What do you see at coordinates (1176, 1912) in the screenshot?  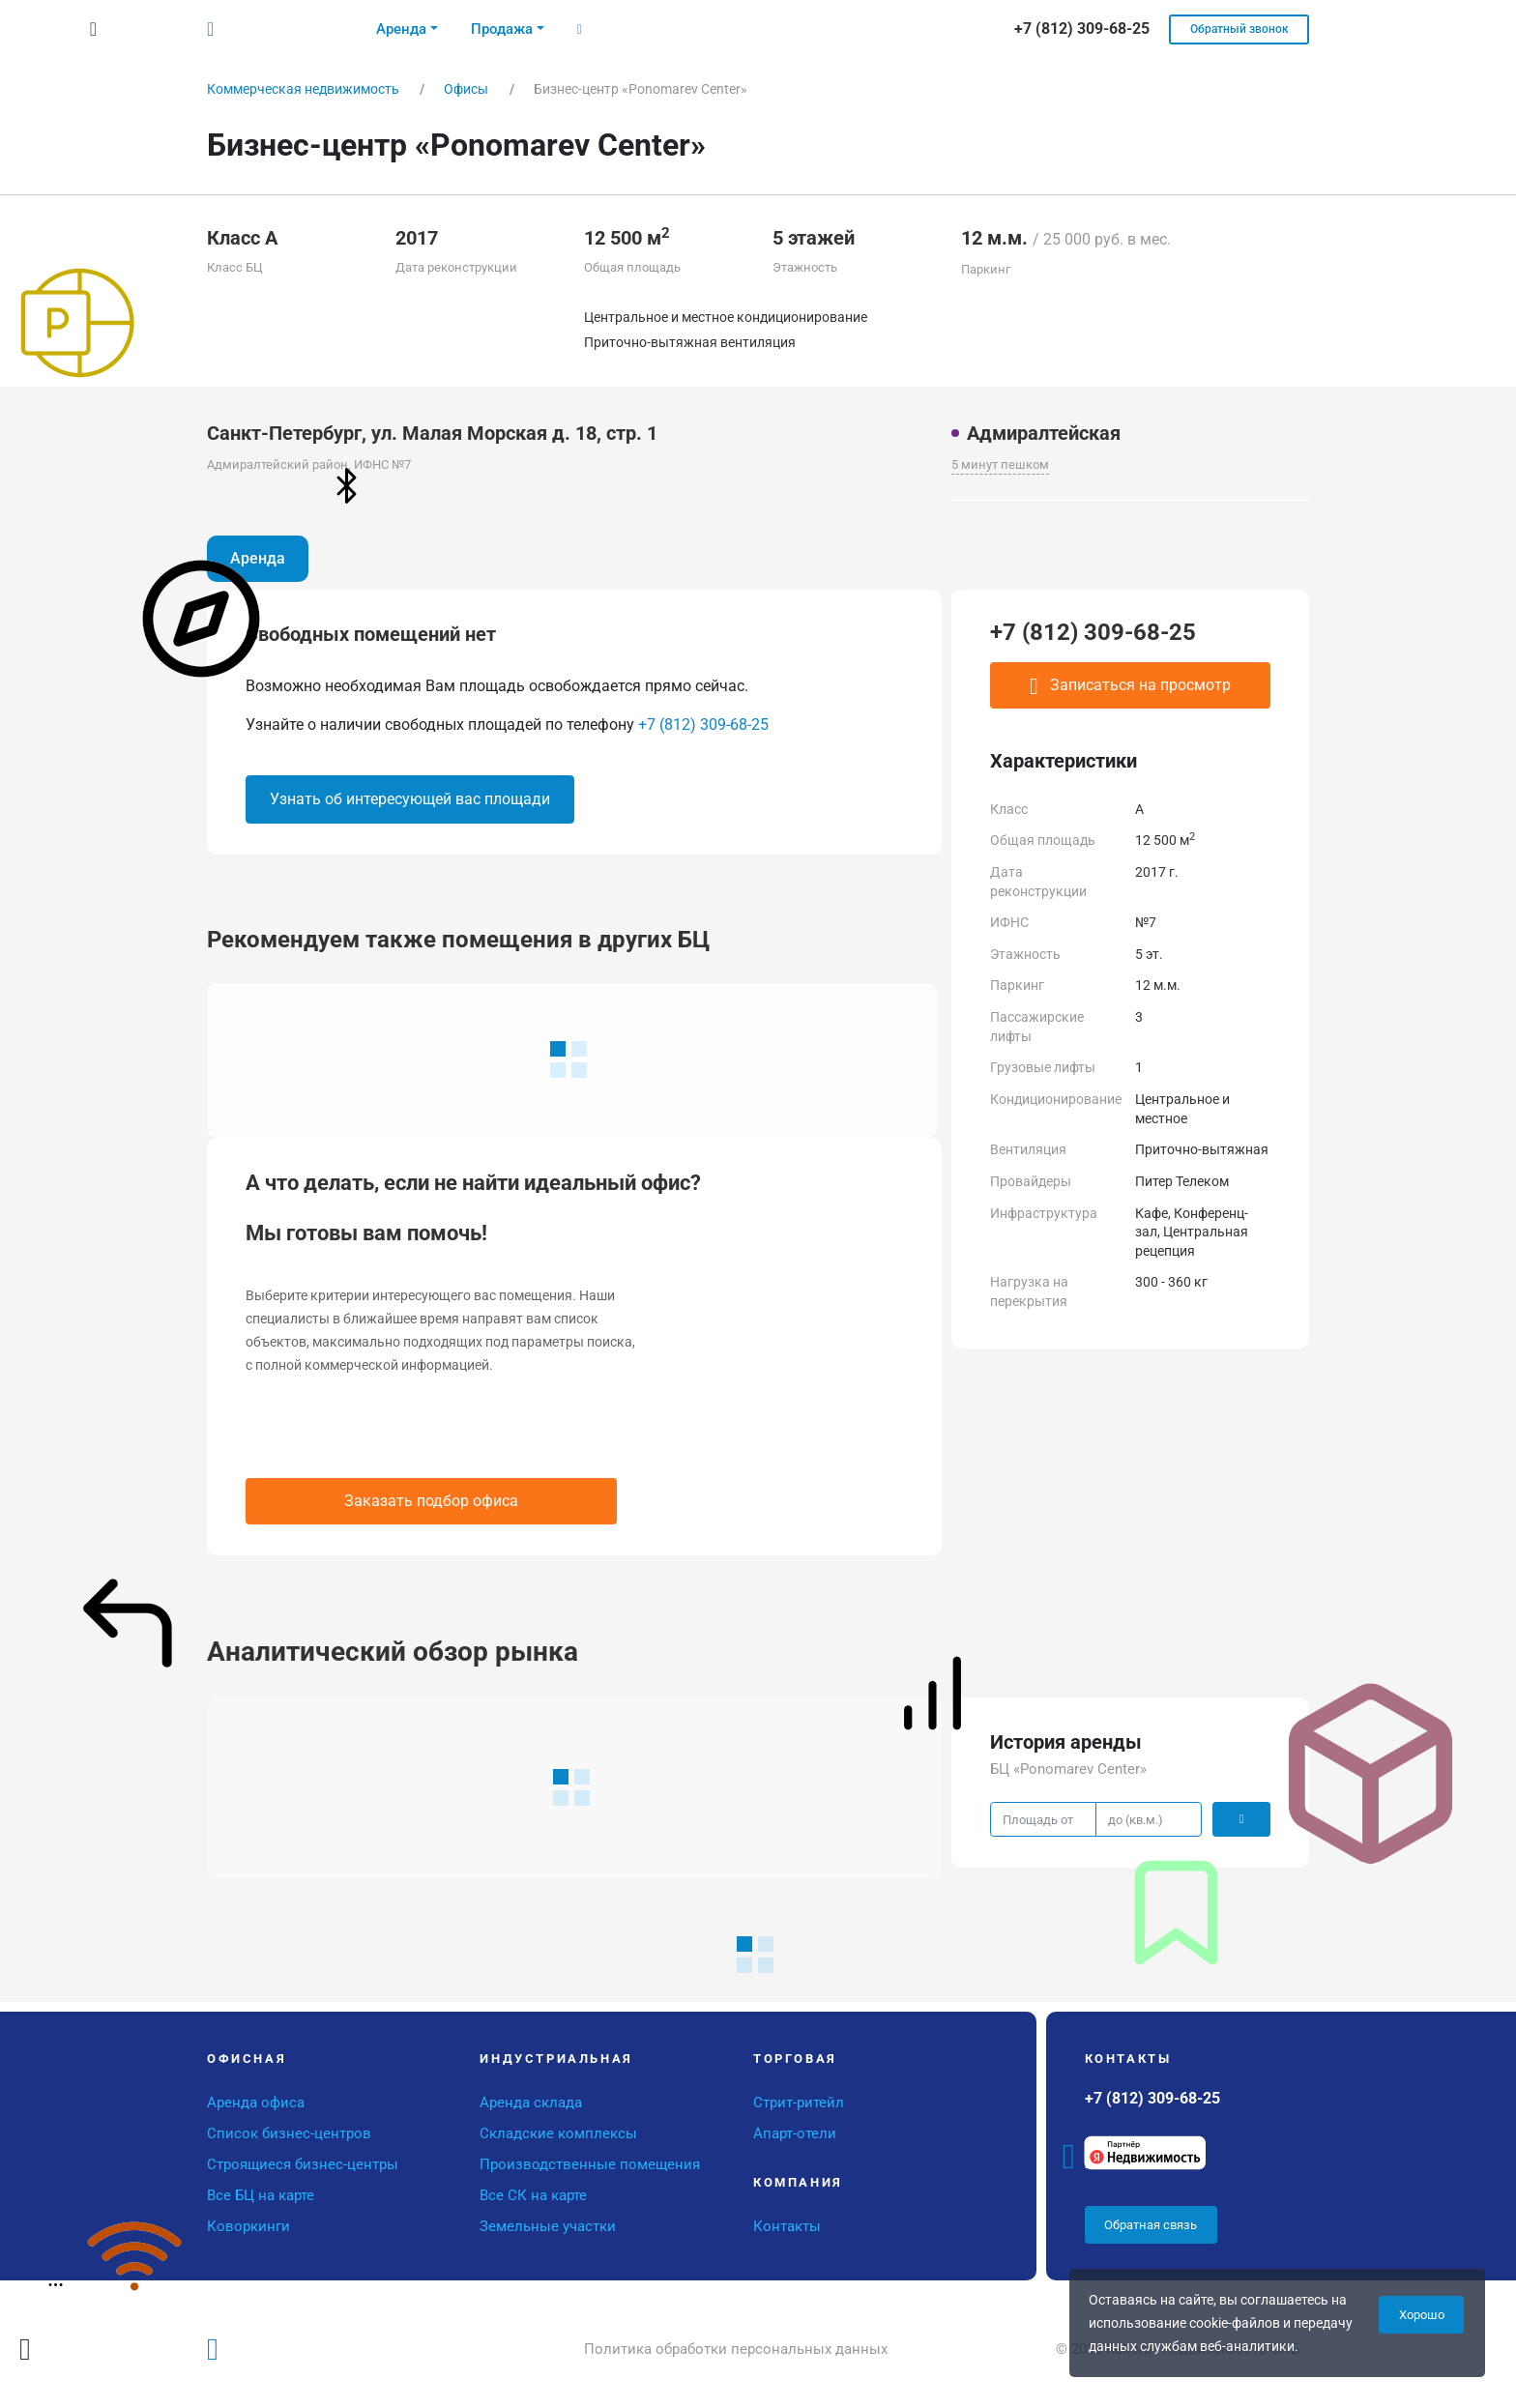 I see `save this item for later` at bounding box center [1176, 1912].